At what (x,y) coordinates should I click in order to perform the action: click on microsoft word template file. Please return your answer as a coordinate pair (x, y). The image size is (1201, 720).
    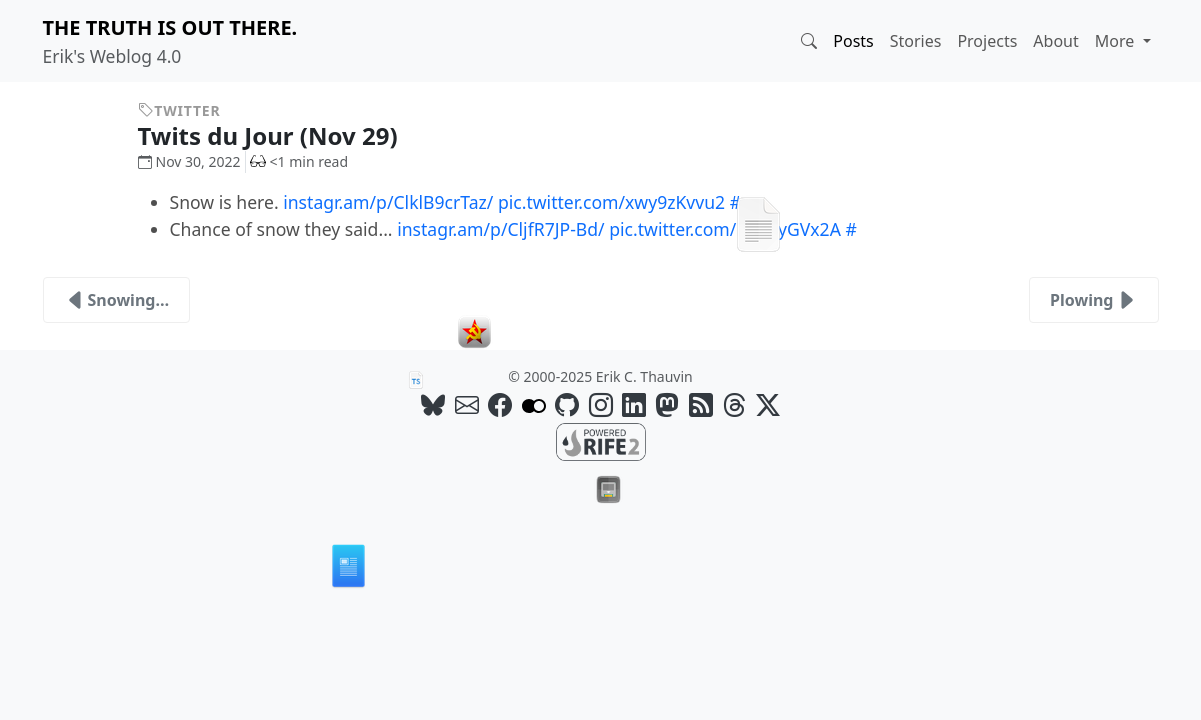
    Looking at the image, I should click on (348, 566).